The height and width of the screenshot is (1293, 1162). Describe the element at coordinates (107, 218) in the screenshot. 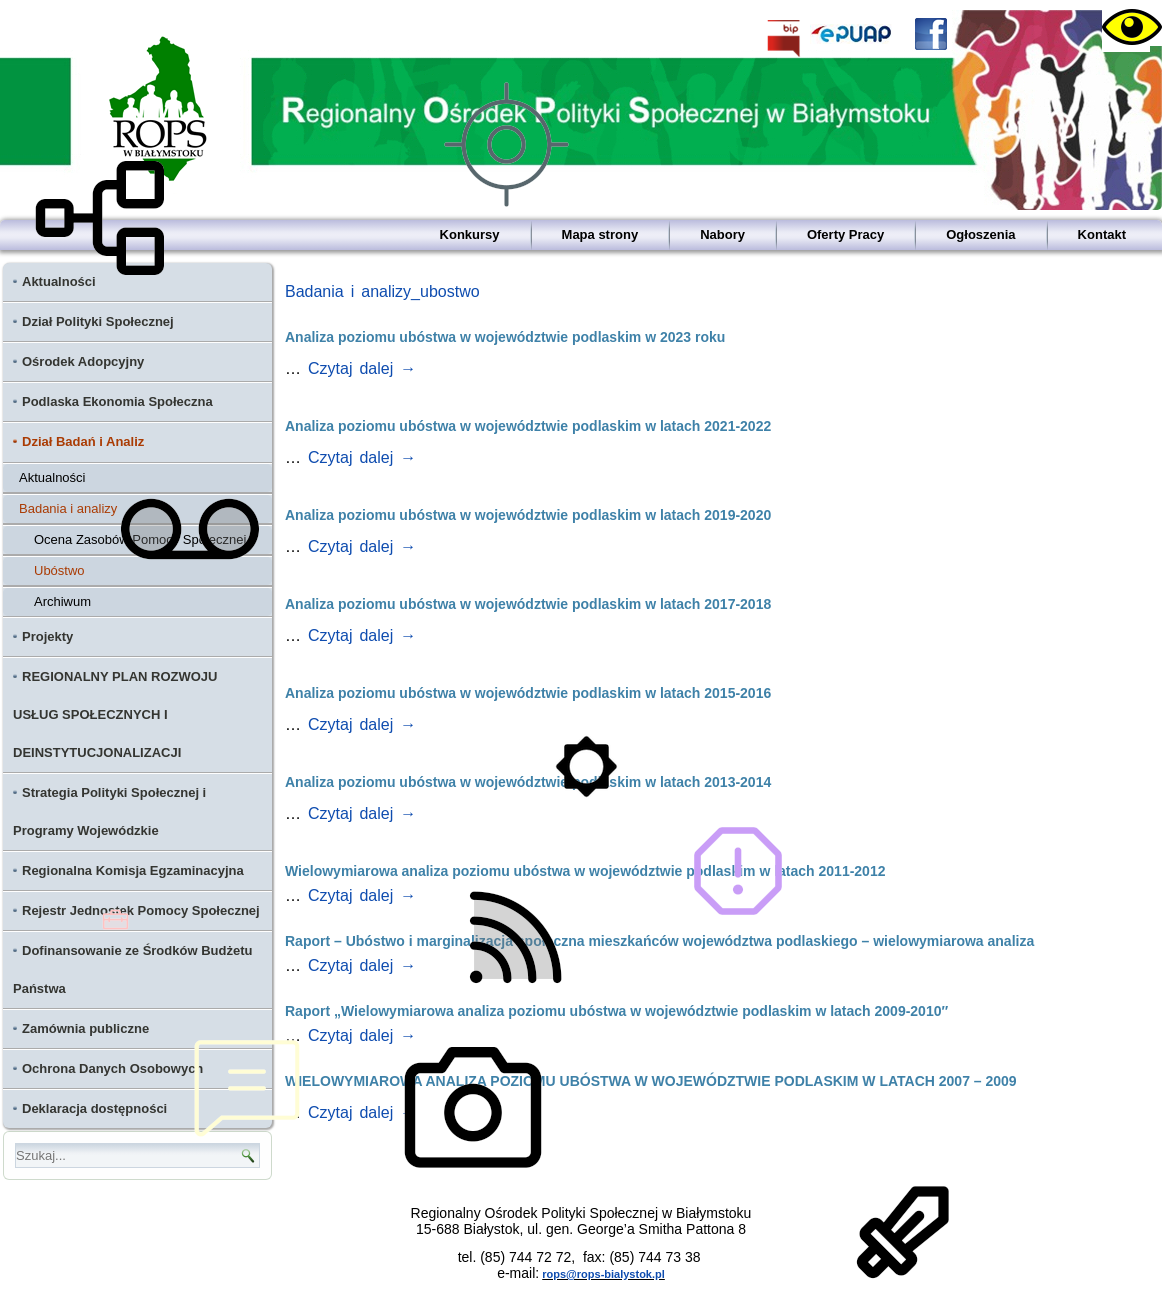

I see `view hierarchical organization or folder structure` at that location.